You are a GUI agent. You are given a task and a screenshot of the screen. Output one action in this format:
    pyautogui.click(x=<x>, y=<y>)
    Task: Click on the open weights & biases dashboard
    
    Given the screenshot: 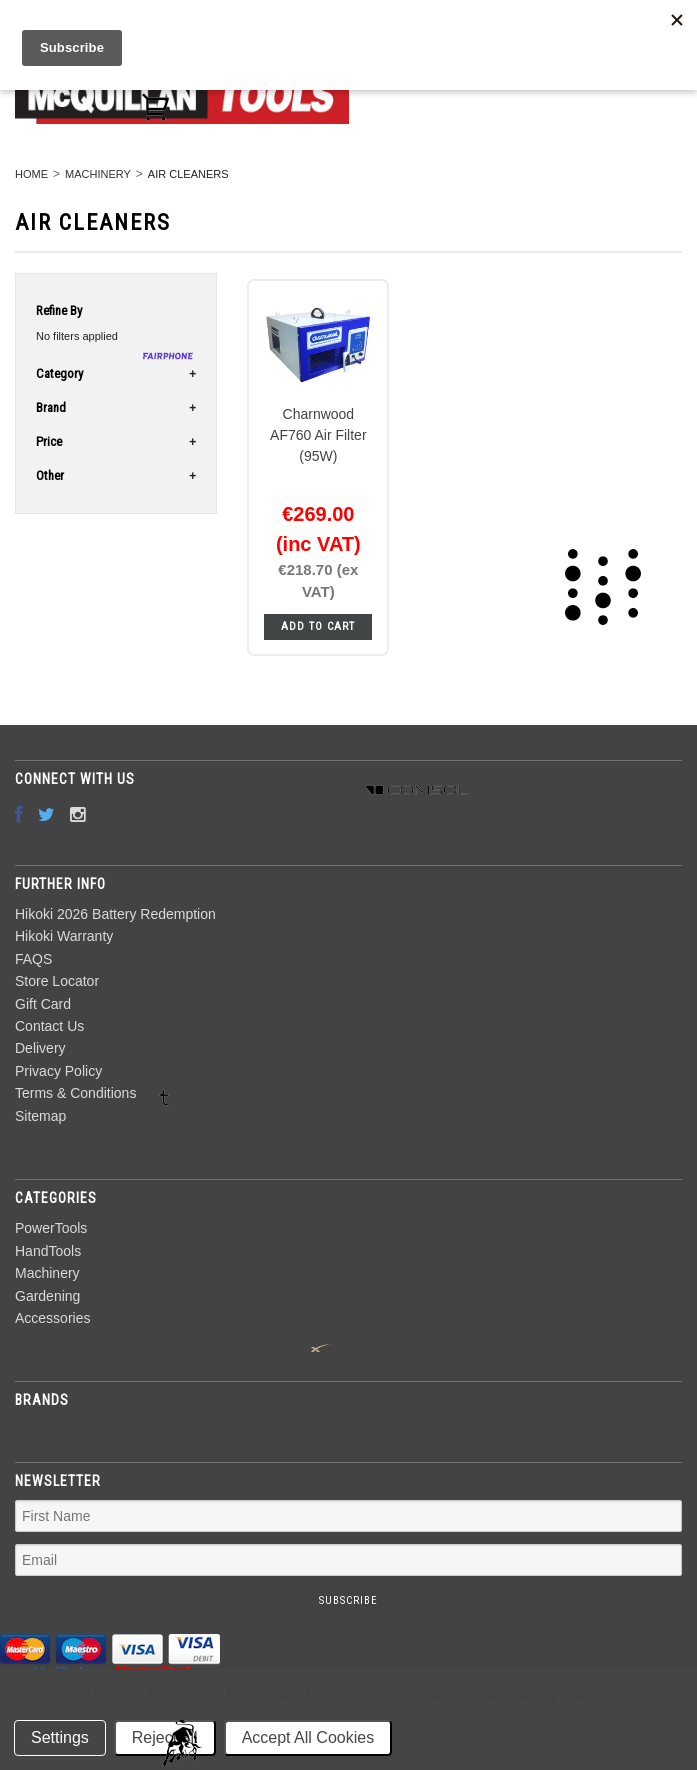 What is the action you would take?
    pyautogui.click(x=603, y=587)
    